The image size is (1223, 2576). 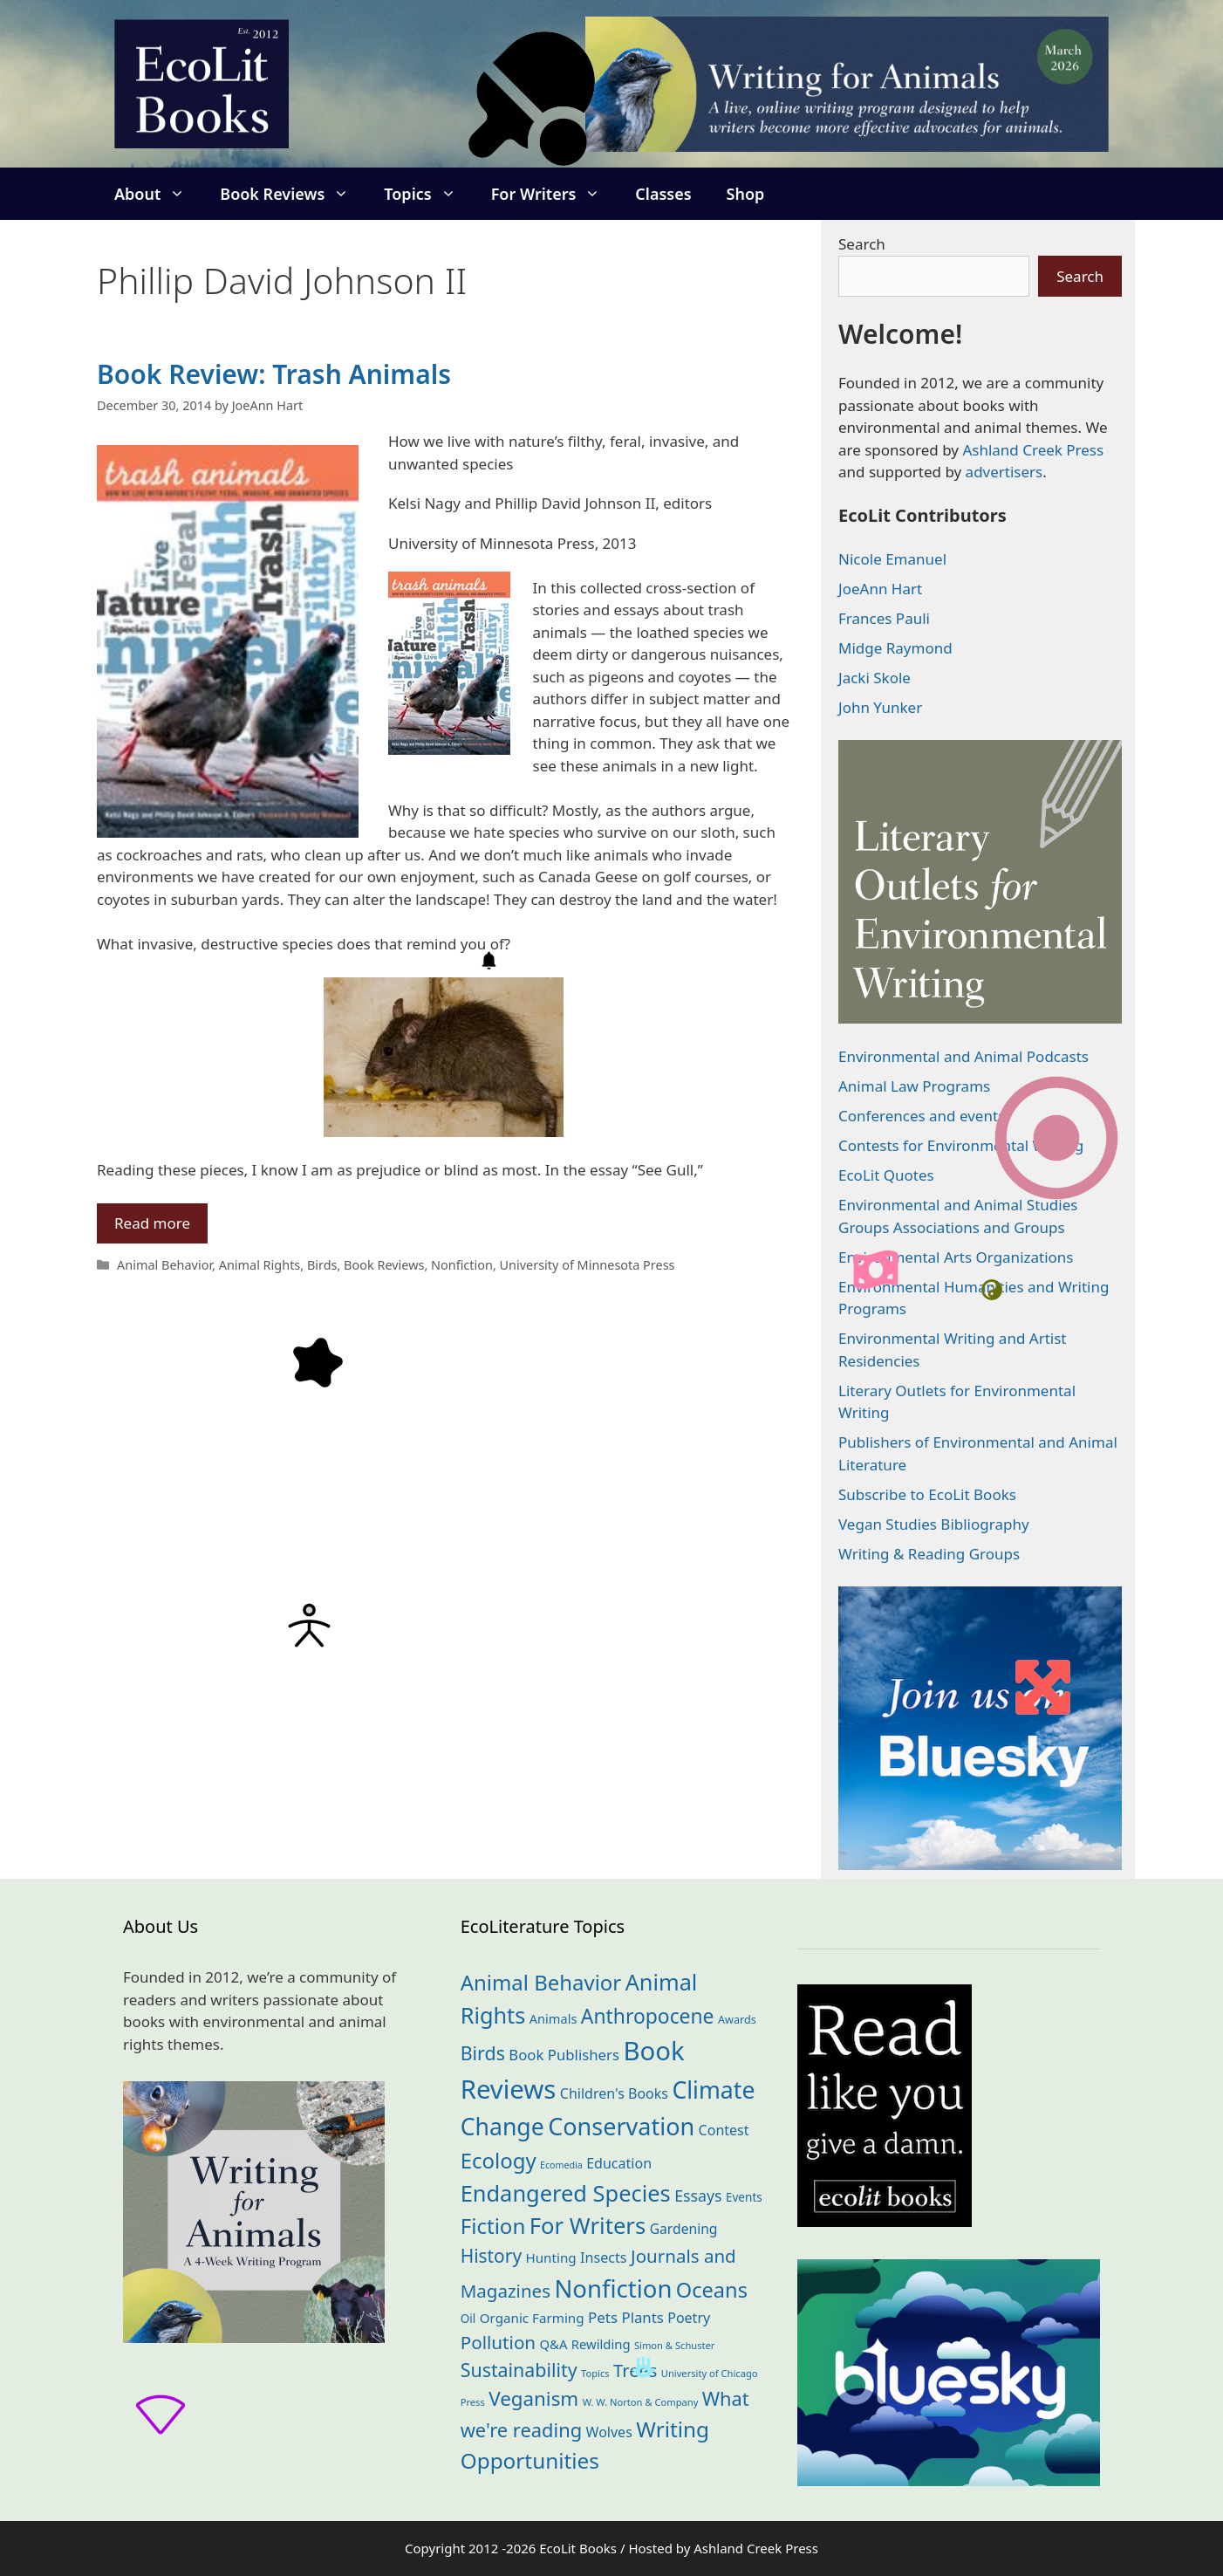 What do you see at coordinates (489, 960) in the screenshot?
I see `view your notifications` at bounding box center [489, 960].